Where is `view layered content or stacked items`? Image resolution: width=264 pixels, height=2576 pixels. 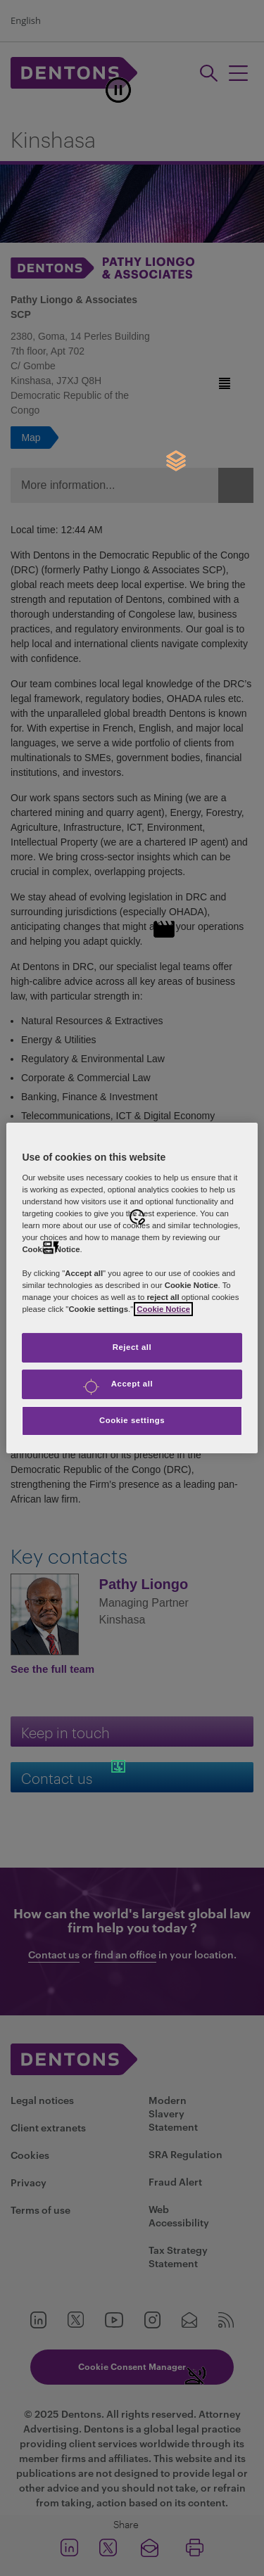
view layered content or stacked items is located at coordinates (176, 461).